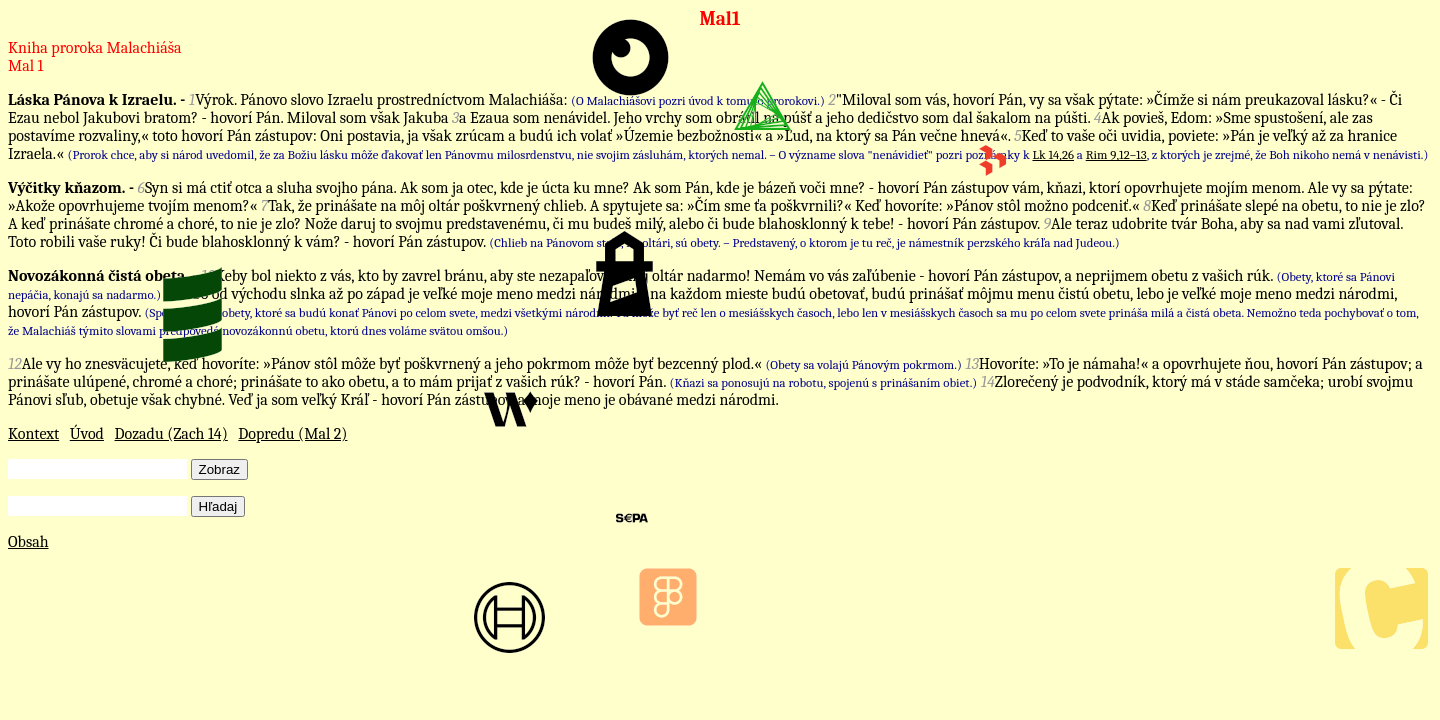  What do you see at coordinates (630, 57) in the screenshot?
I see `view or preview content` at bounding box center [630, 57].